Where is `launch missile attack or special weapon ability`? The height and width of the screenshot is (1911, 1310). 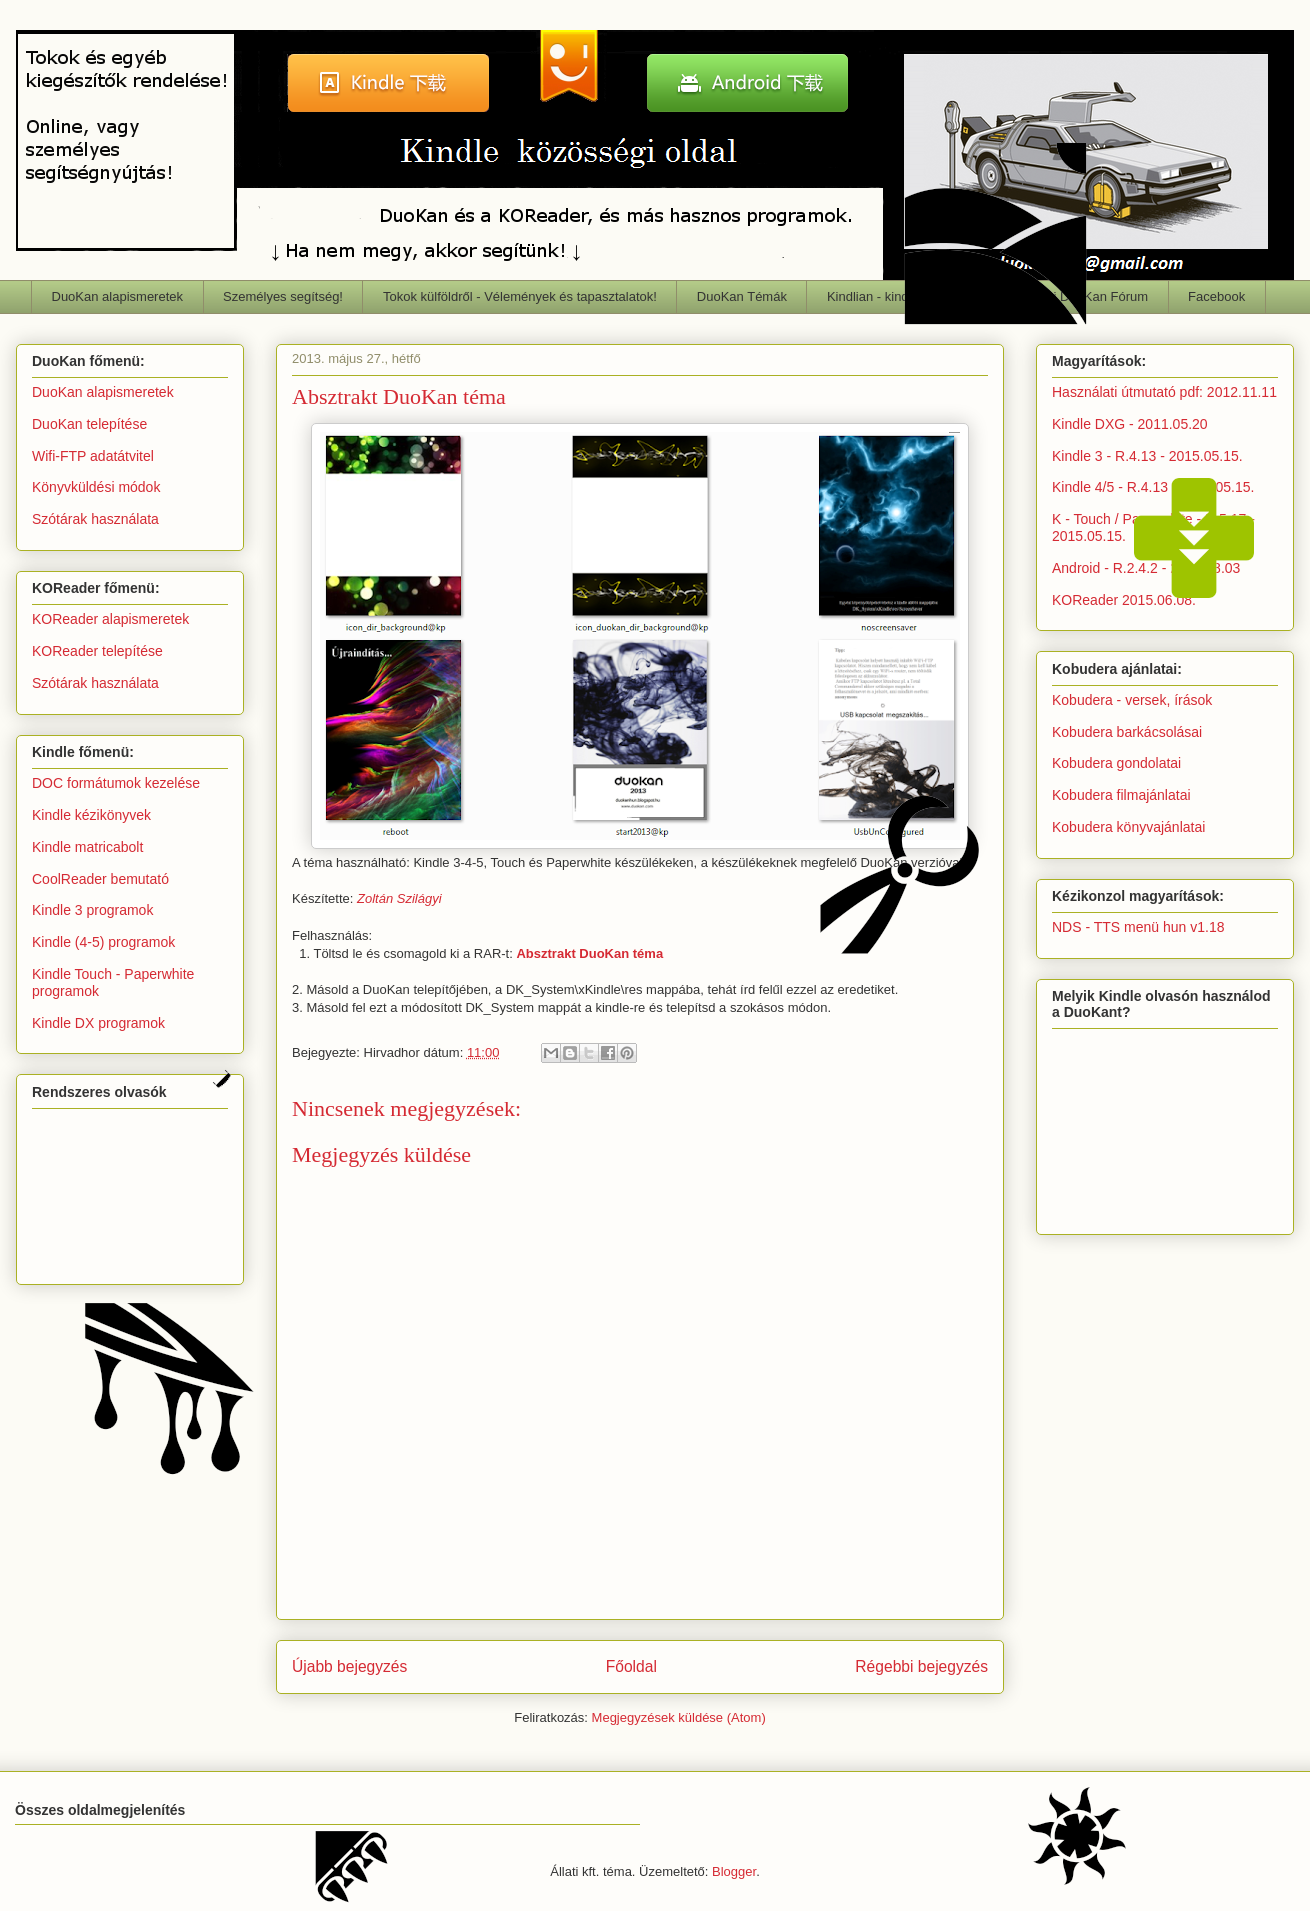 launch missile attack or special weapon ability is located at coordinates (352, 1867).